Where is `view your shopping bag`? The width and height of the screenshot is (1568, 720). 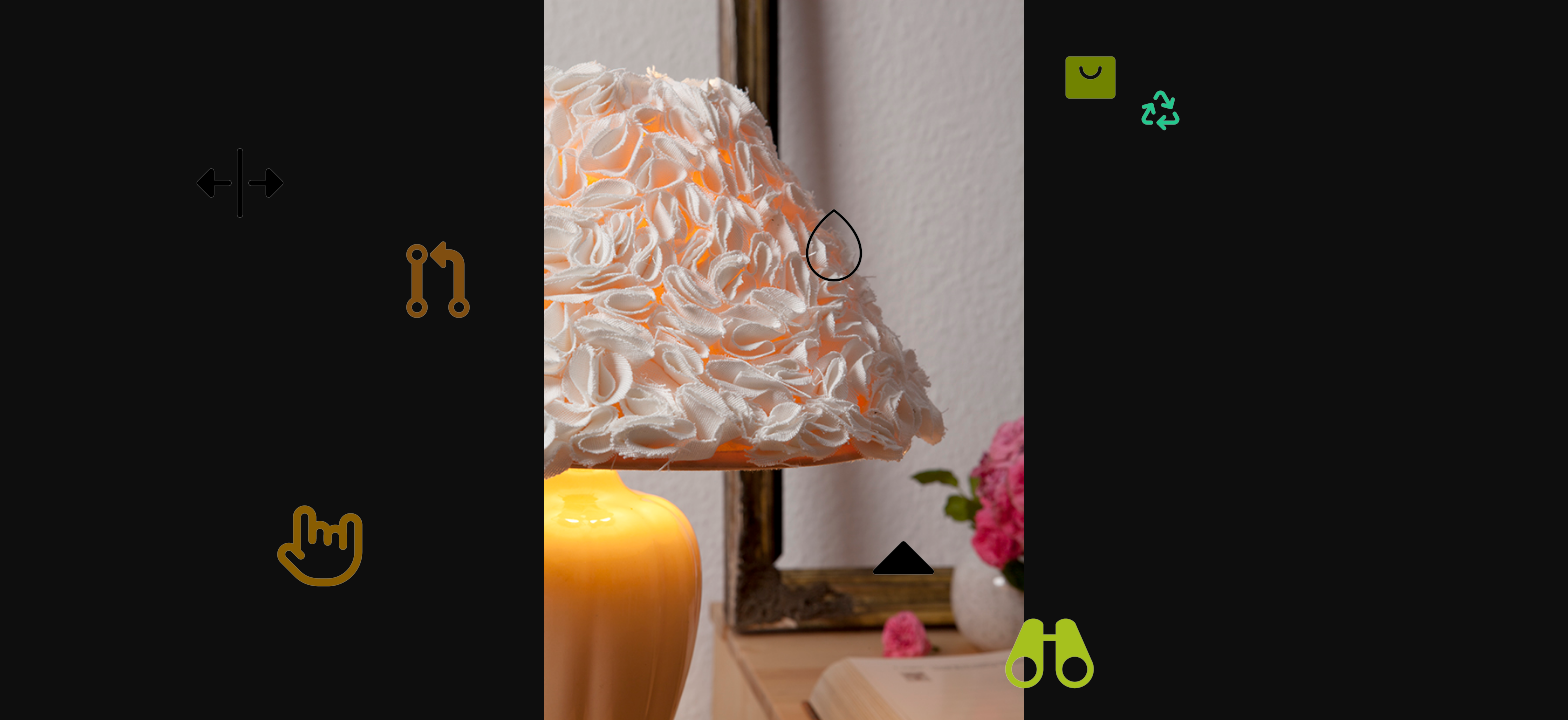
view your shopping bag is located at coordinates (1090, 77).